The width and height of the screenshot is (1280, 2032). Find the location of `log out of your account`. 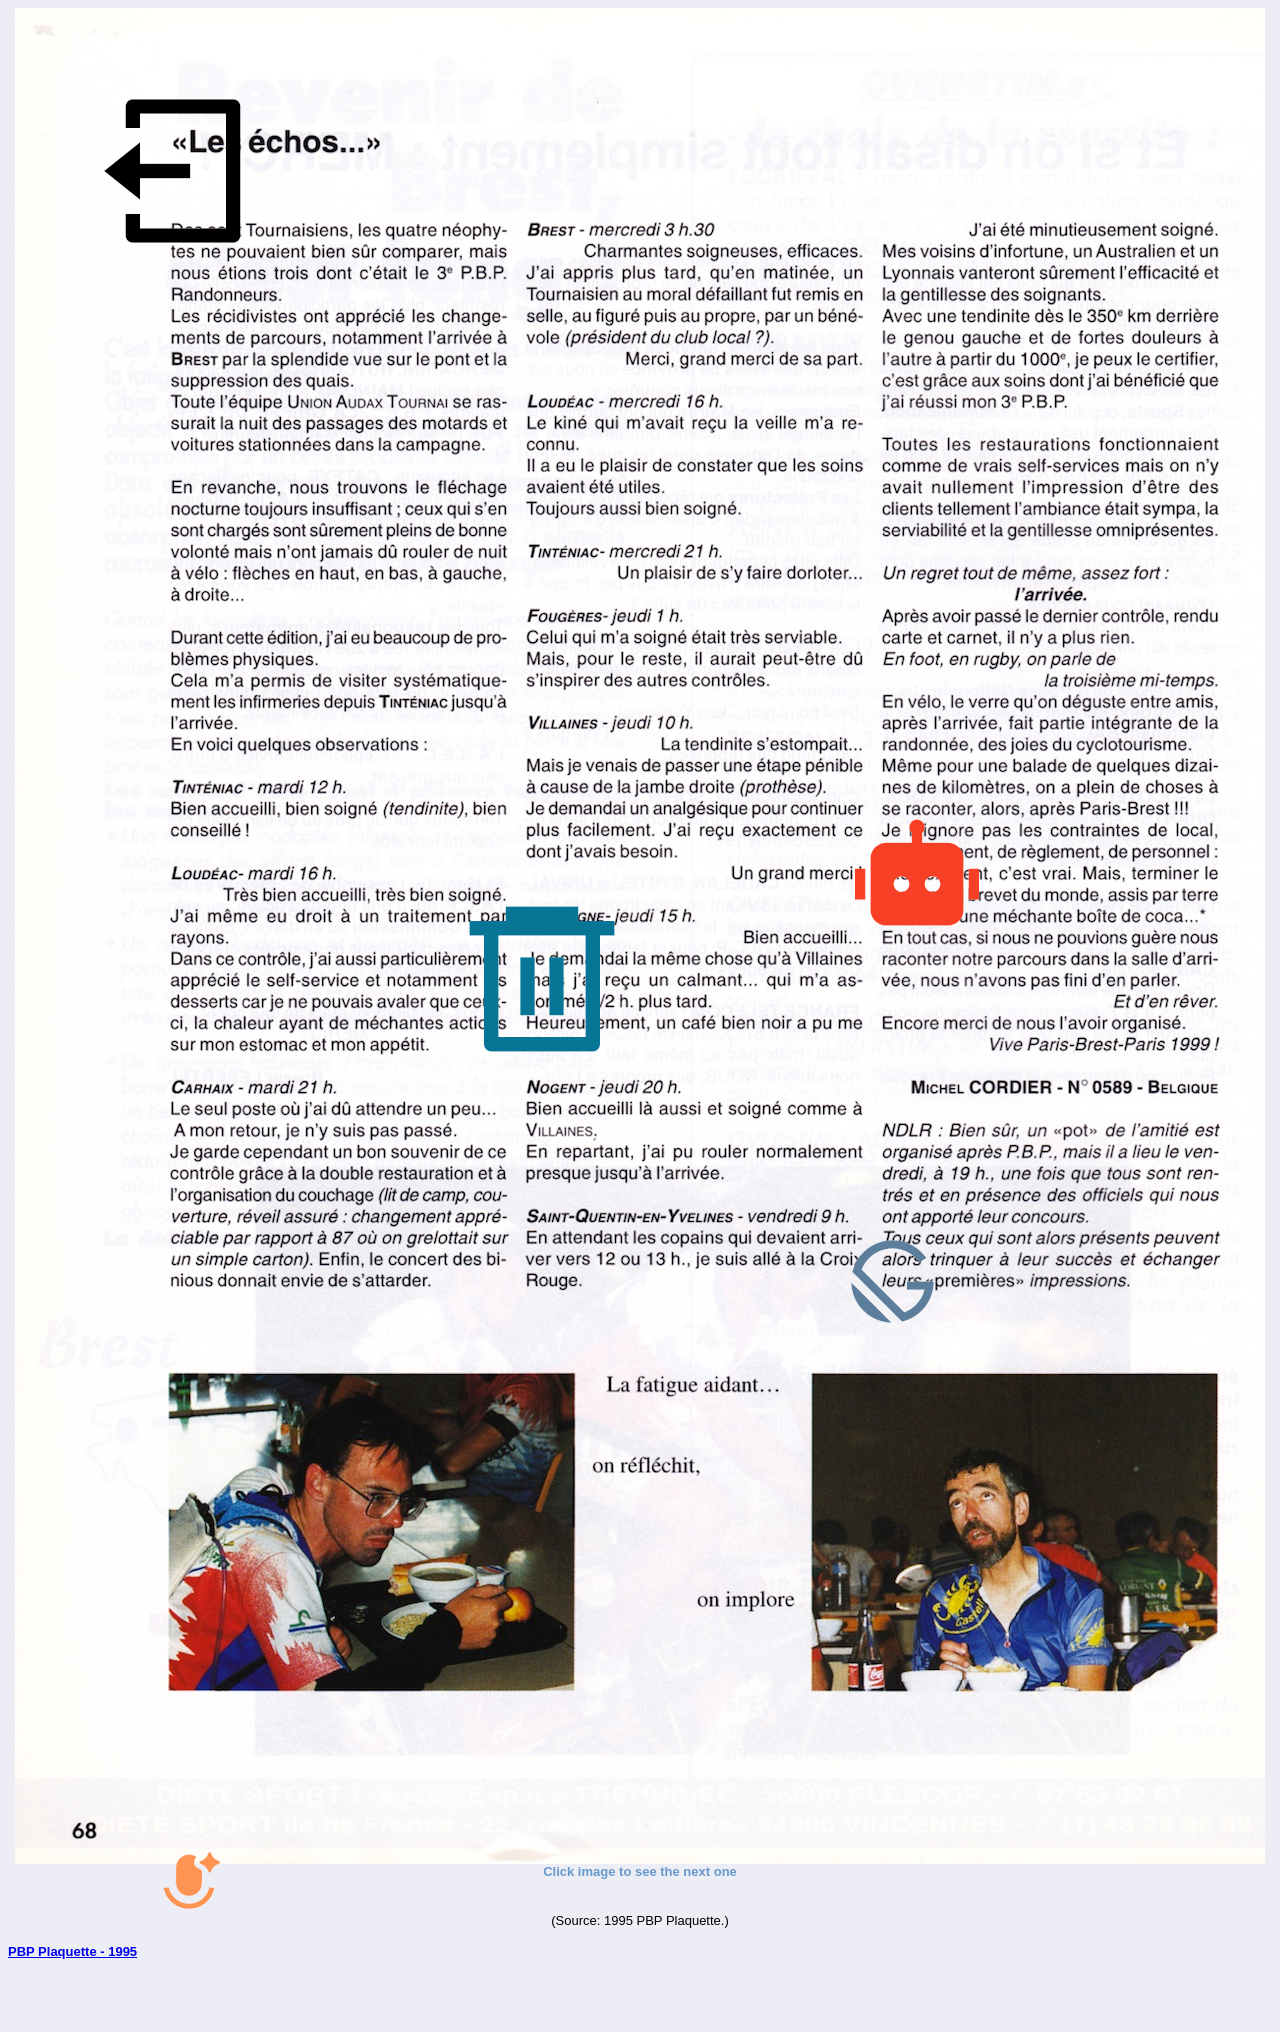

log out of your account is located at coordinates (183, 171).